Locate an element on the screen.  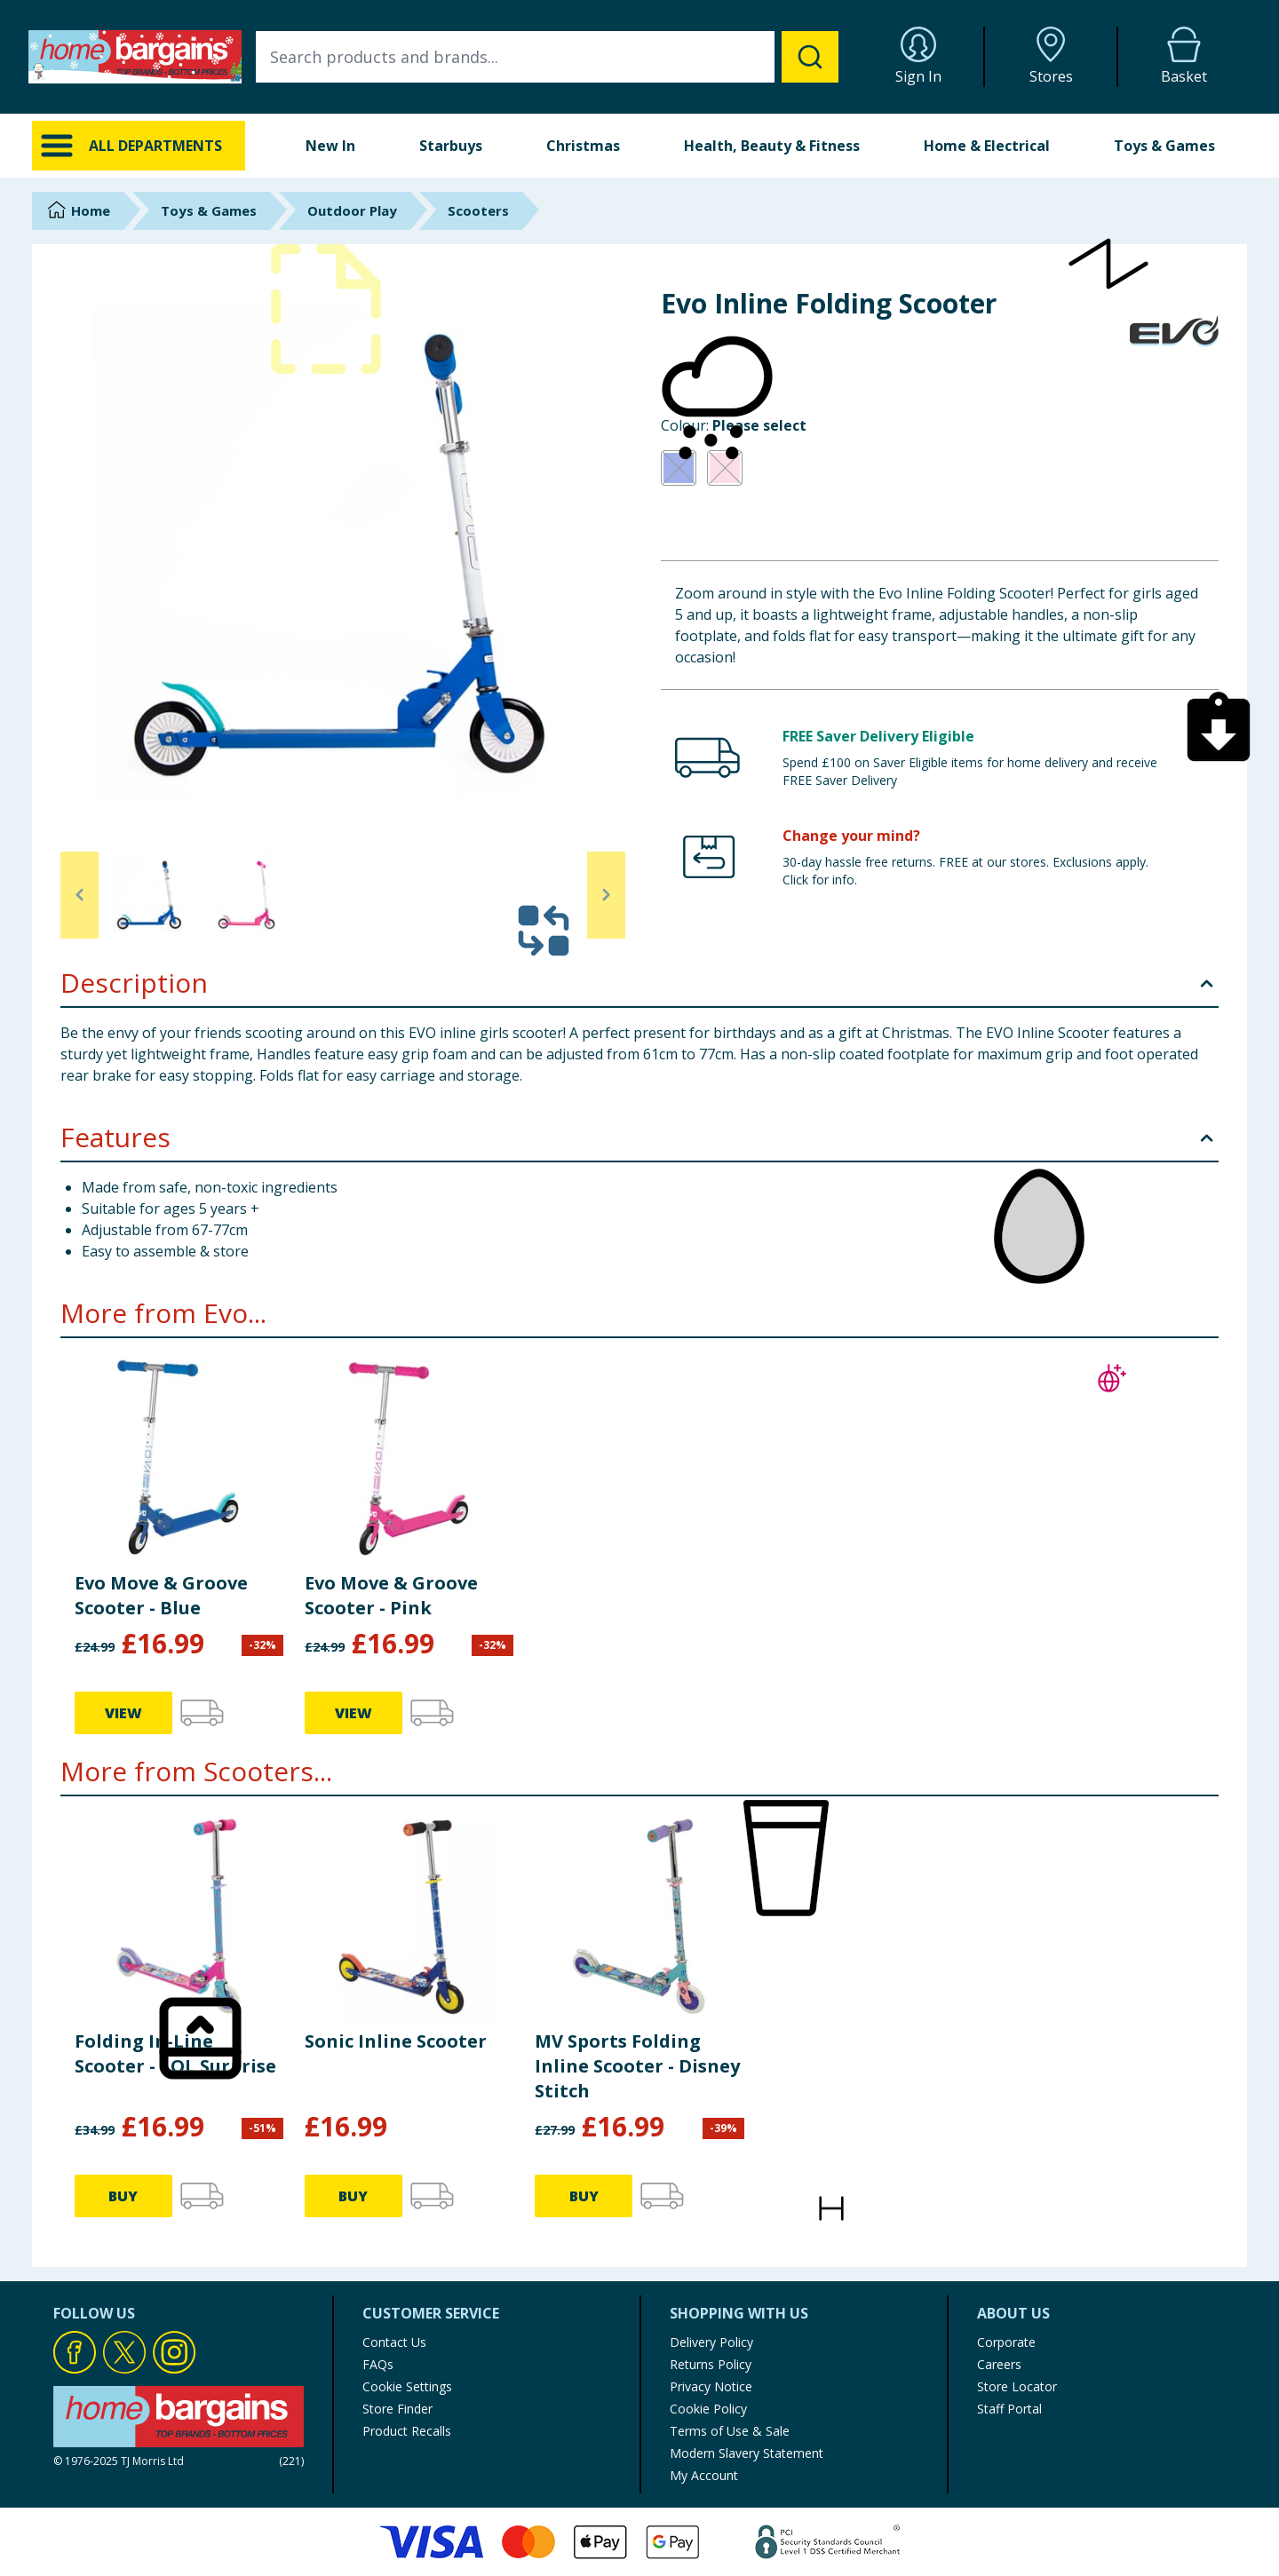
indicates snowy weather conditions is located at coordinates (717, 395).